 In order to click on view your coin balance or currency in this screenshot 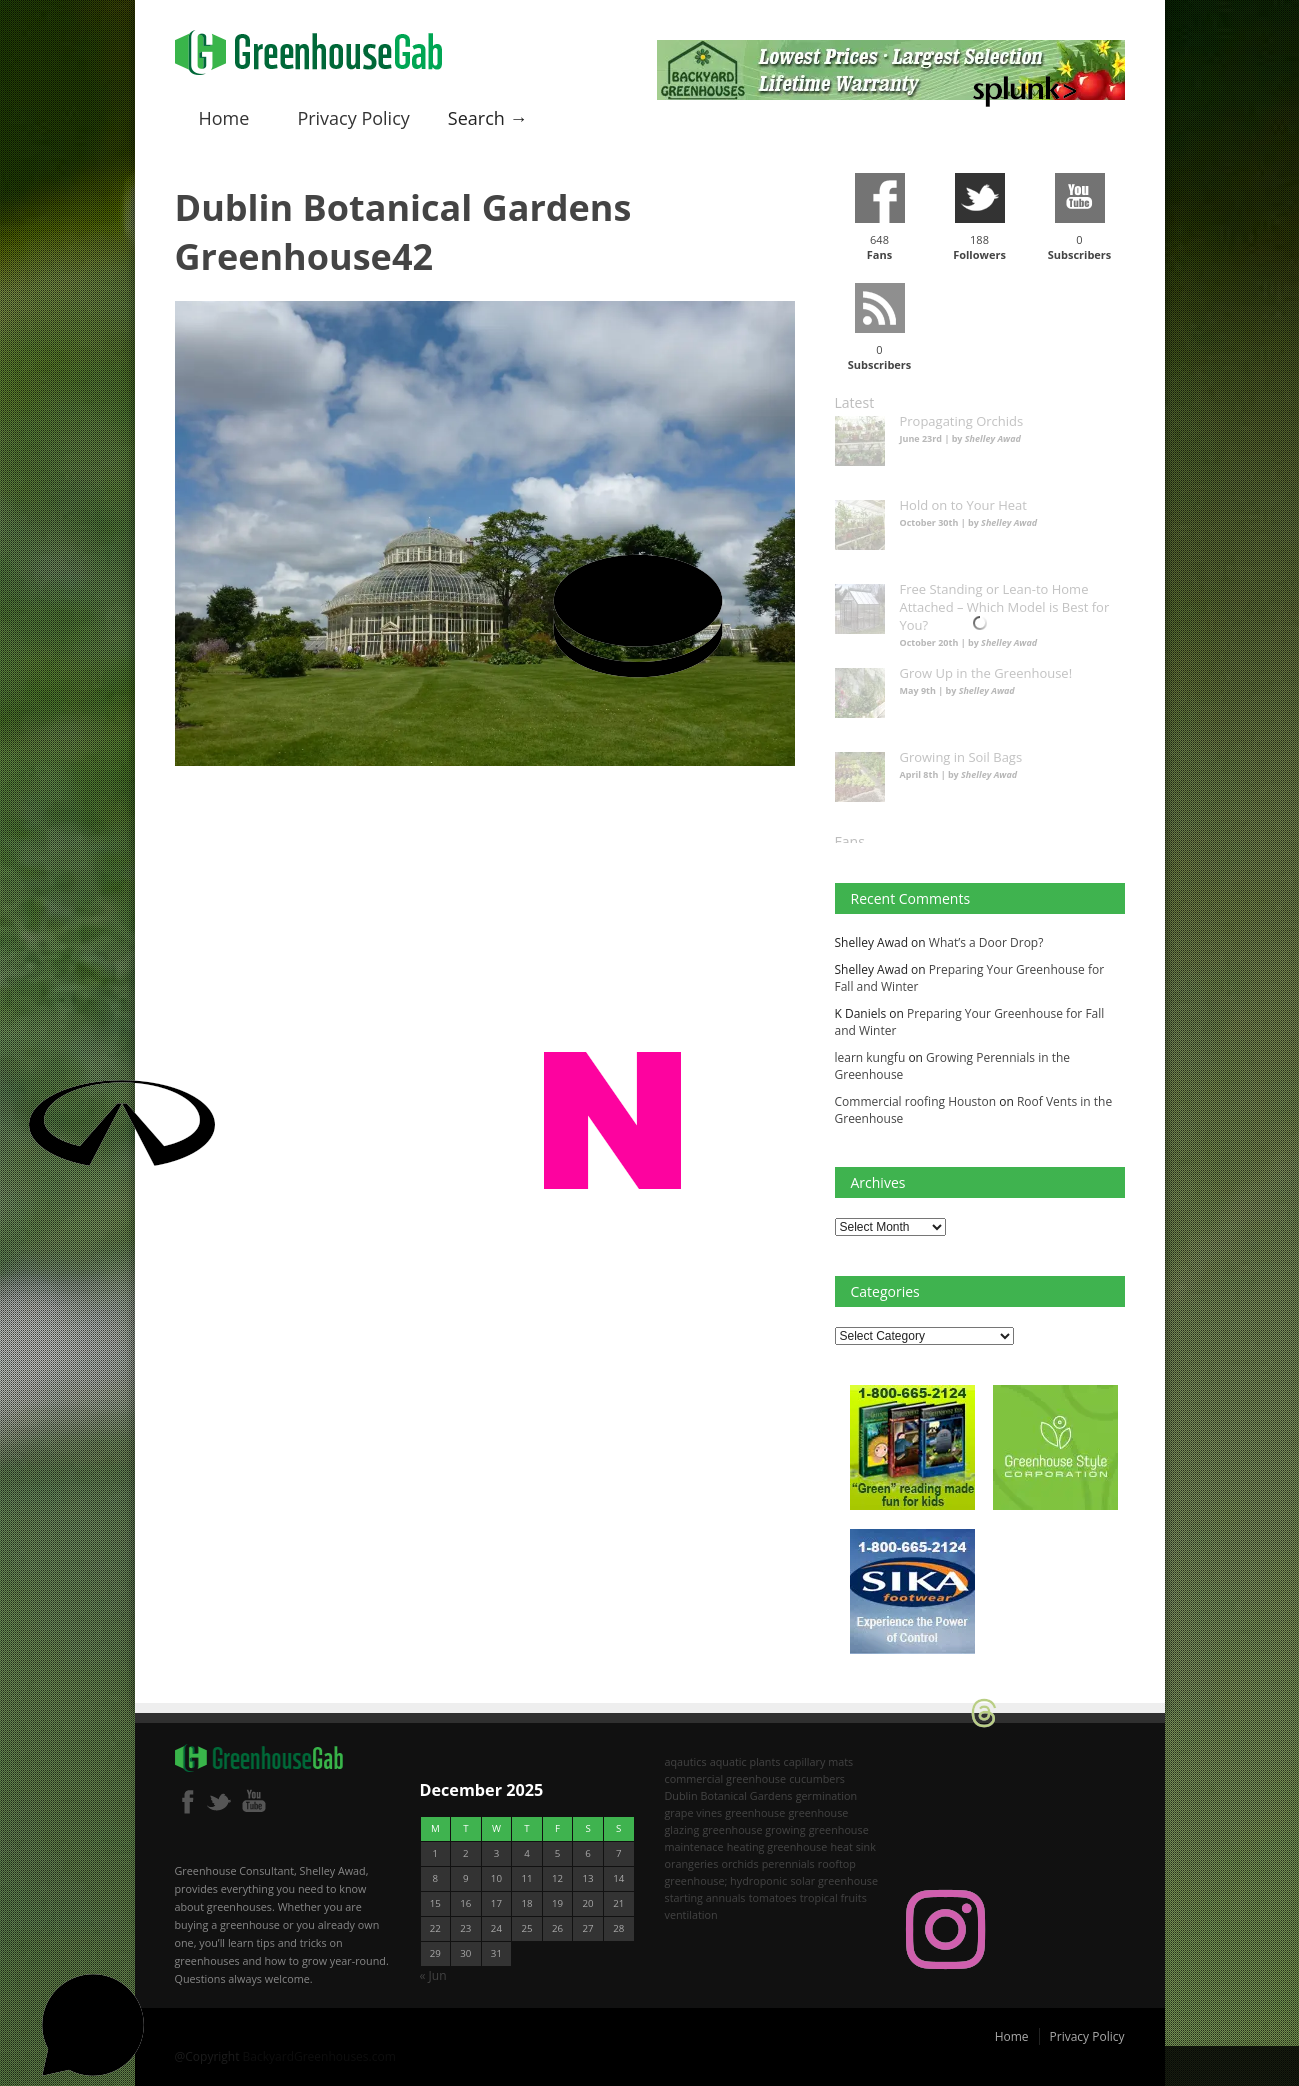, I will do `click(638, 616)`.